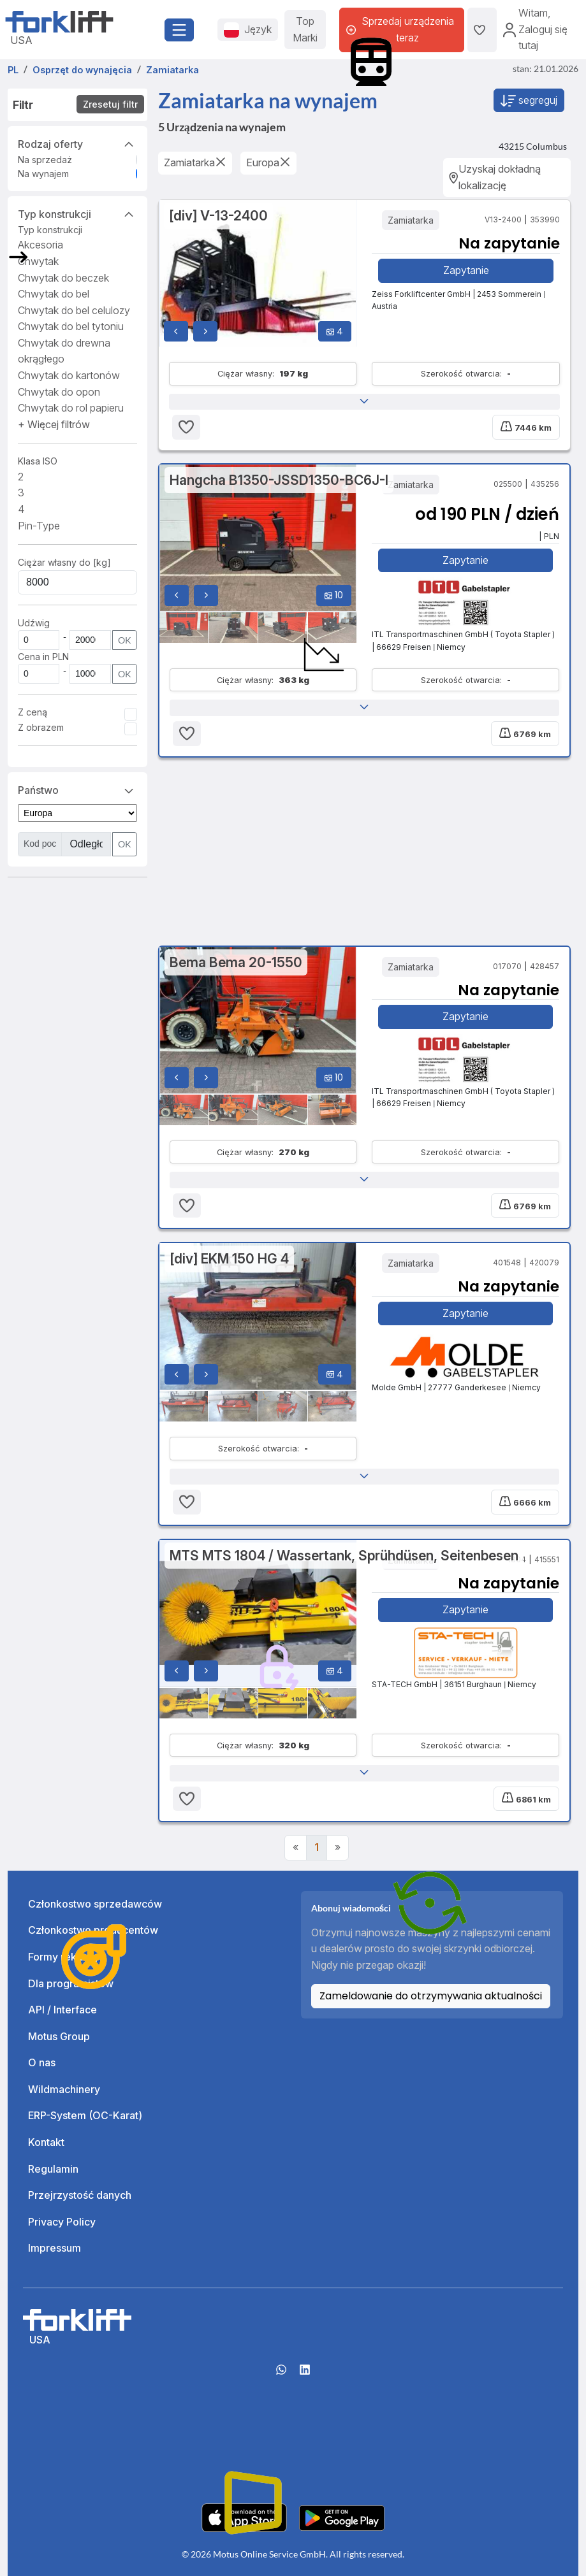 The image size is (586, 2576). Describe the element at coordinates (324, 654) in the screenshot. I see `view declining metrics or trends` at that location.